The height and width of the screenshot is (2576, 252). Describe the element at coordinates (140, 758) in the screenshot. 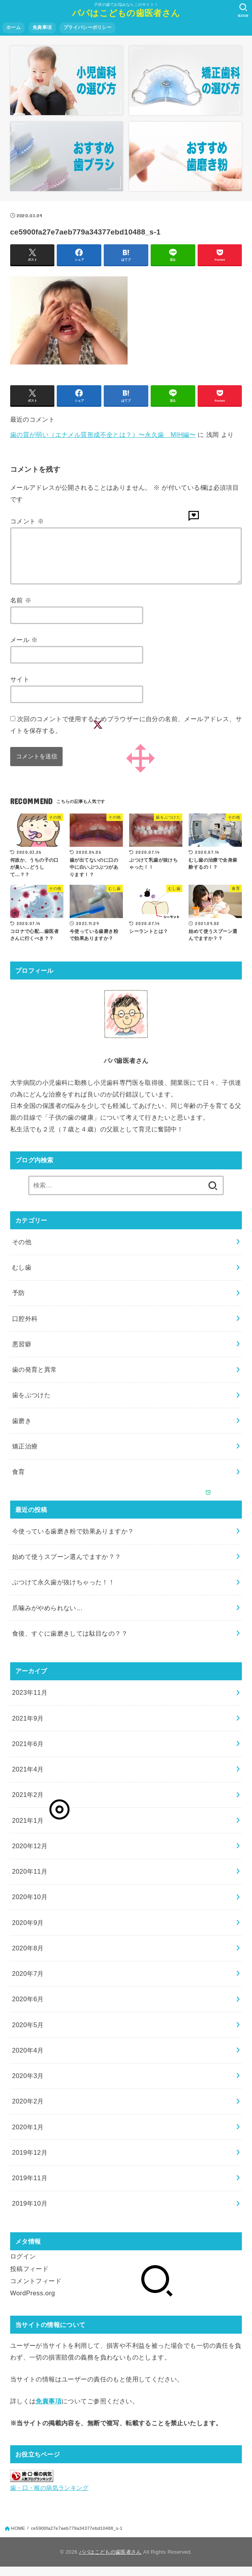

I see `drag to reposition element` at that location.